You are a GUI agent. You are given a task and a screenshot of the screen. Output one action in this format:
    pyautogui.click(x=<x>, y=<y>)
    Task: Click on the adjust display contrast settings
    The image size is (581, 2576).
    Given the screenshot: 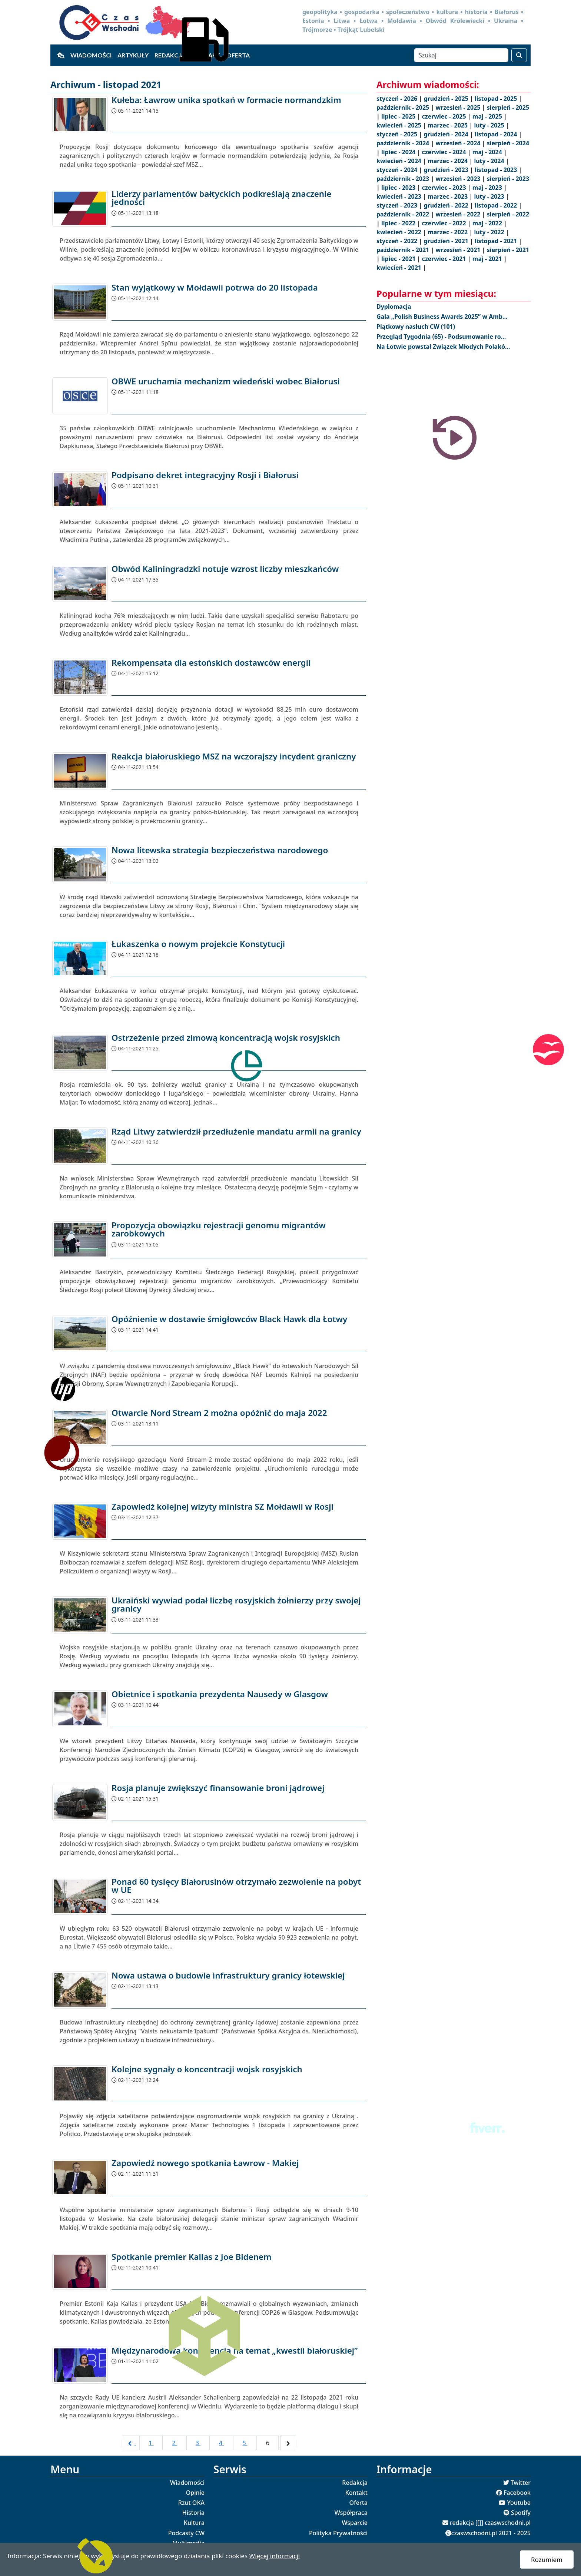 What is the action you would take?
    pyautogui.click(x=62, y=1453)
    